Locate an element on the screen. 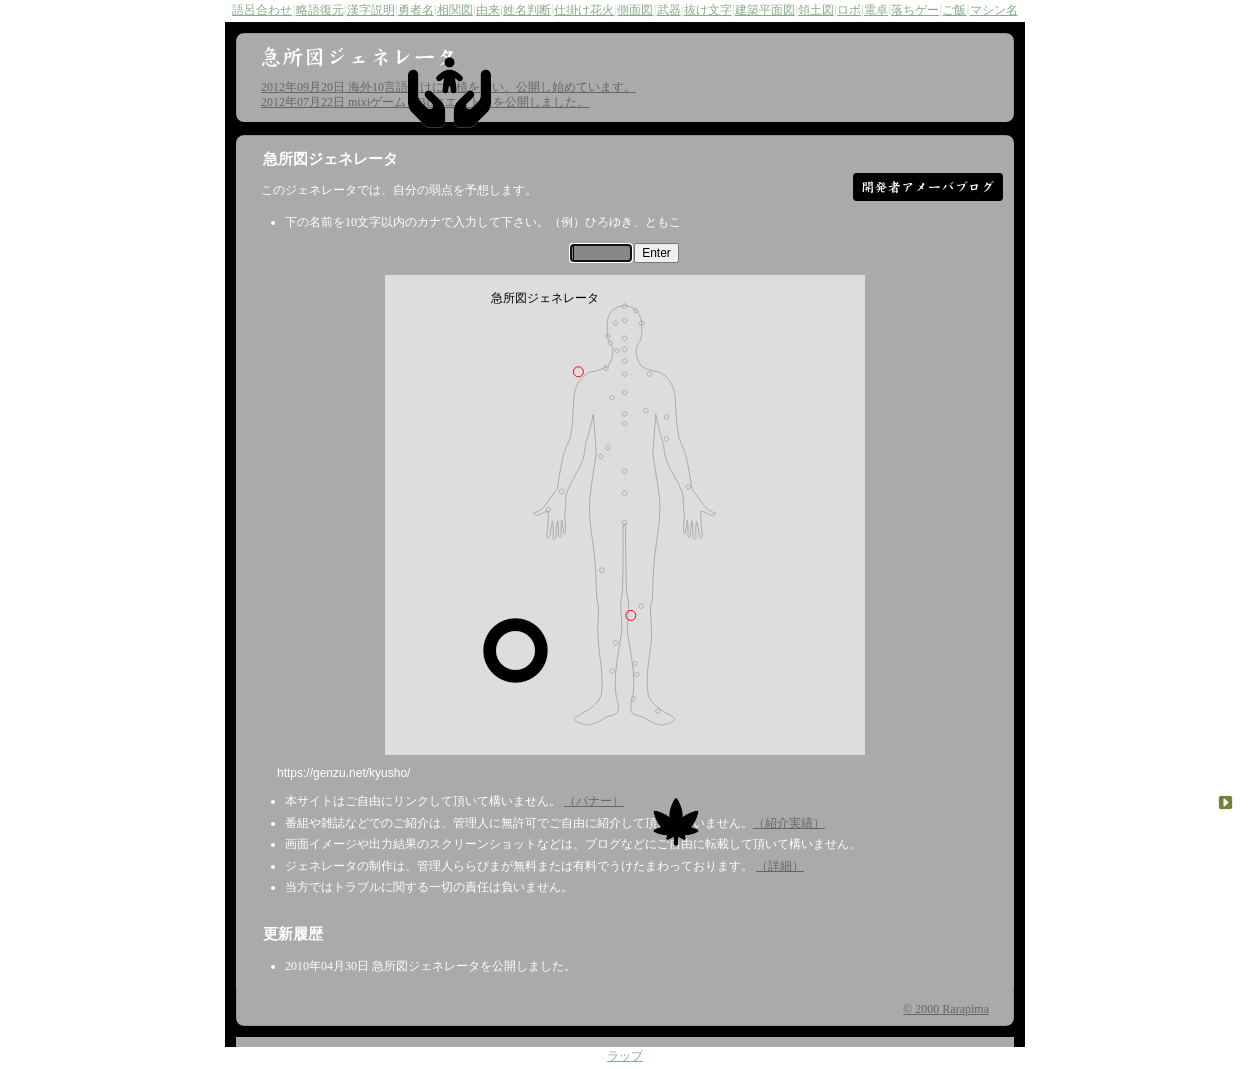 The height and width of the screenshot is (1069, 1250). access childcare or family services is located at coordinates (449, 94).